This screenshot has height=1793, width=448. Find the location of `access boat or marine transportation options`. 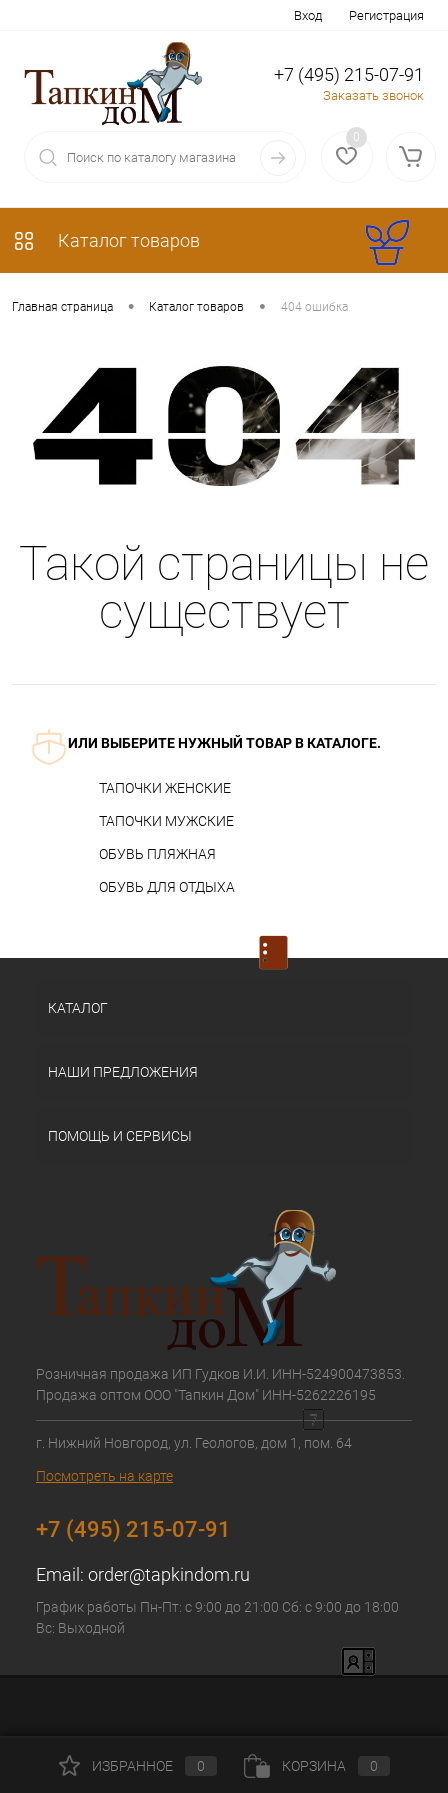

access boat or marine transportation options is located at coordinates (49, 747).